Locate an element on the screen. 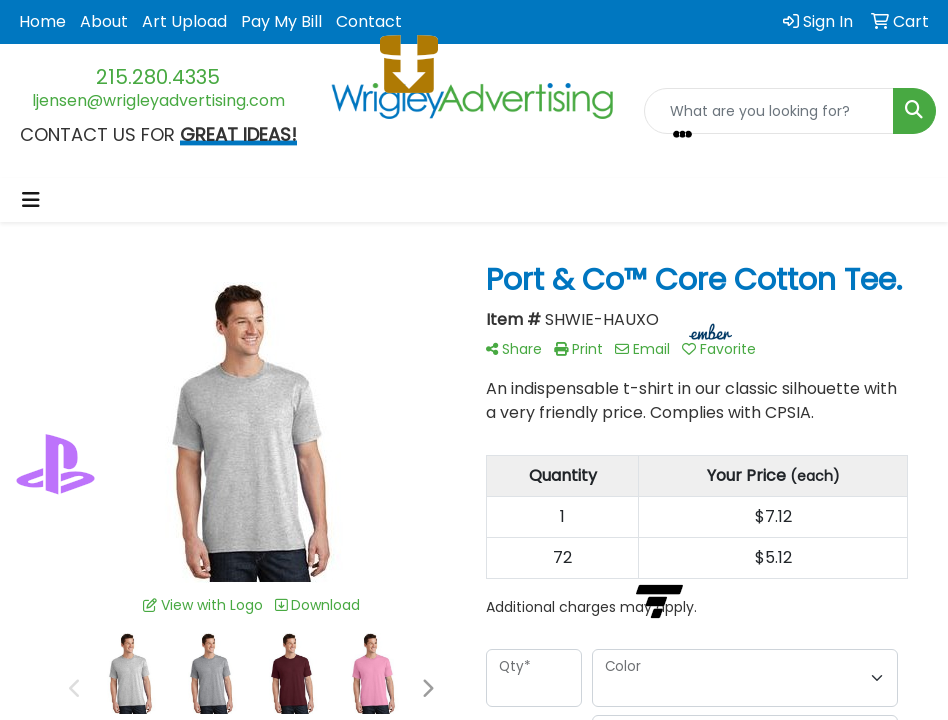 This screenshot has height=720, width=948. taipy brand logo is located at coordinates (659, 601).